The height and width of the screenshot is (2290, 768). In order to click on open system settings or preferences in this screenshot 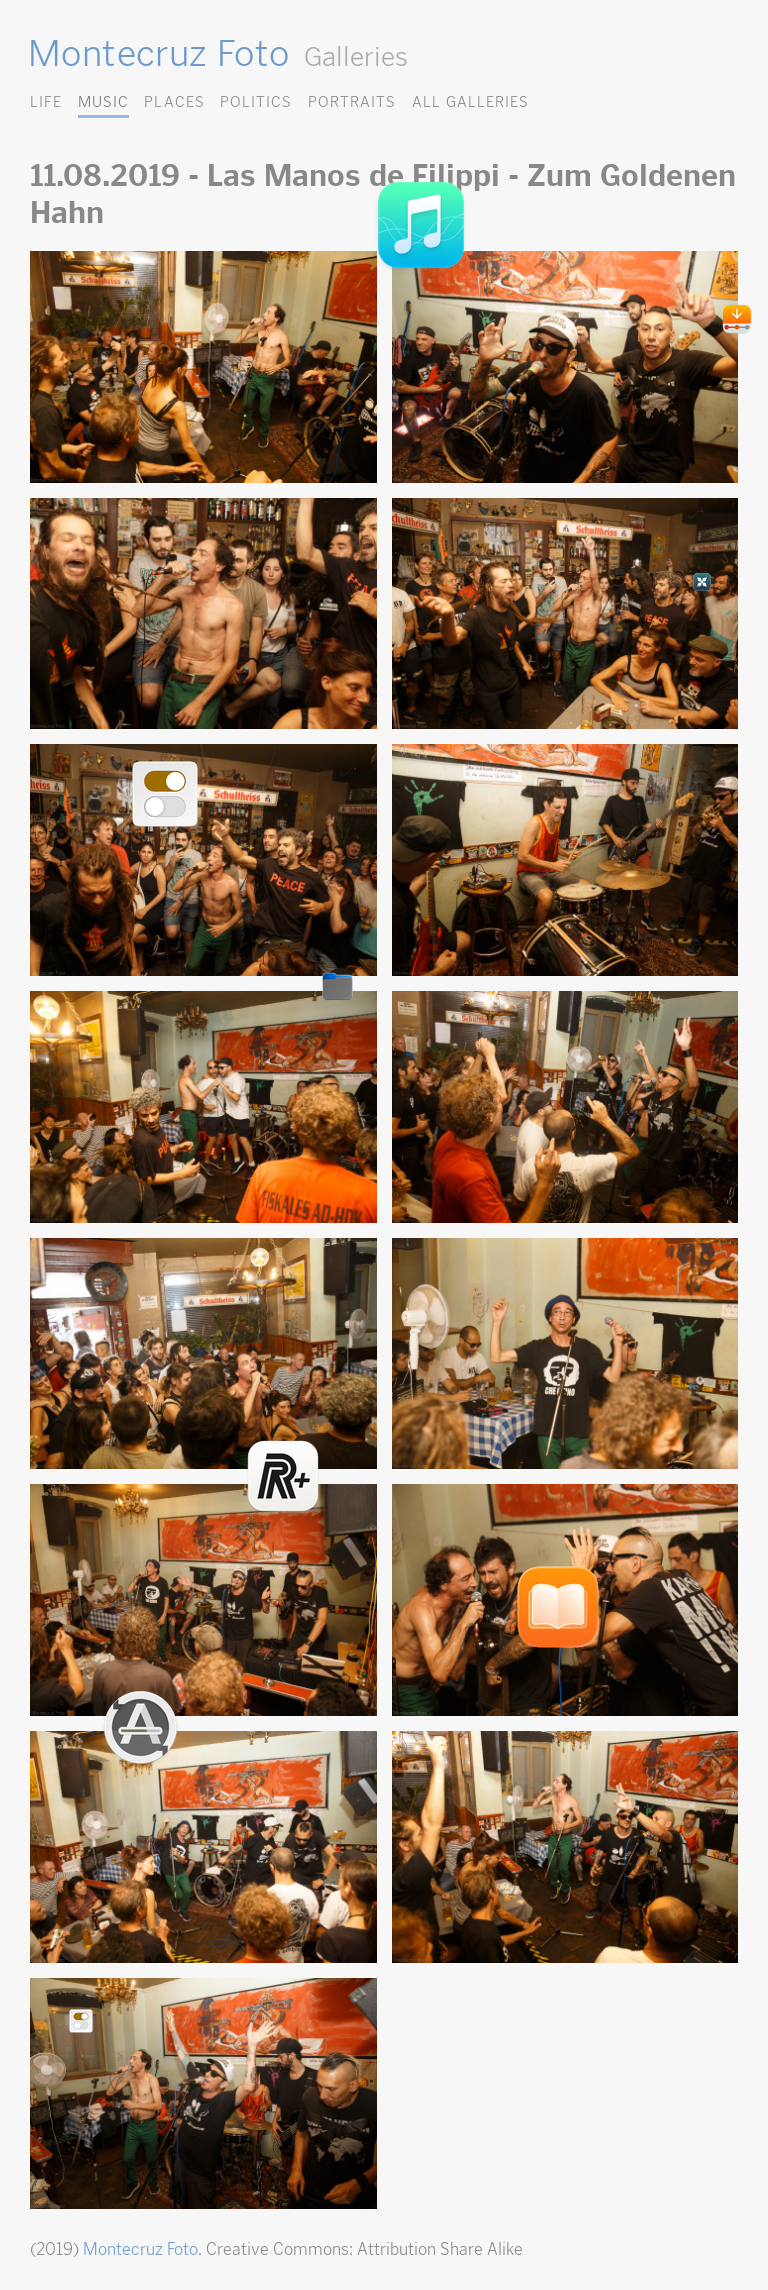, I will do `click(81, 2021)`.